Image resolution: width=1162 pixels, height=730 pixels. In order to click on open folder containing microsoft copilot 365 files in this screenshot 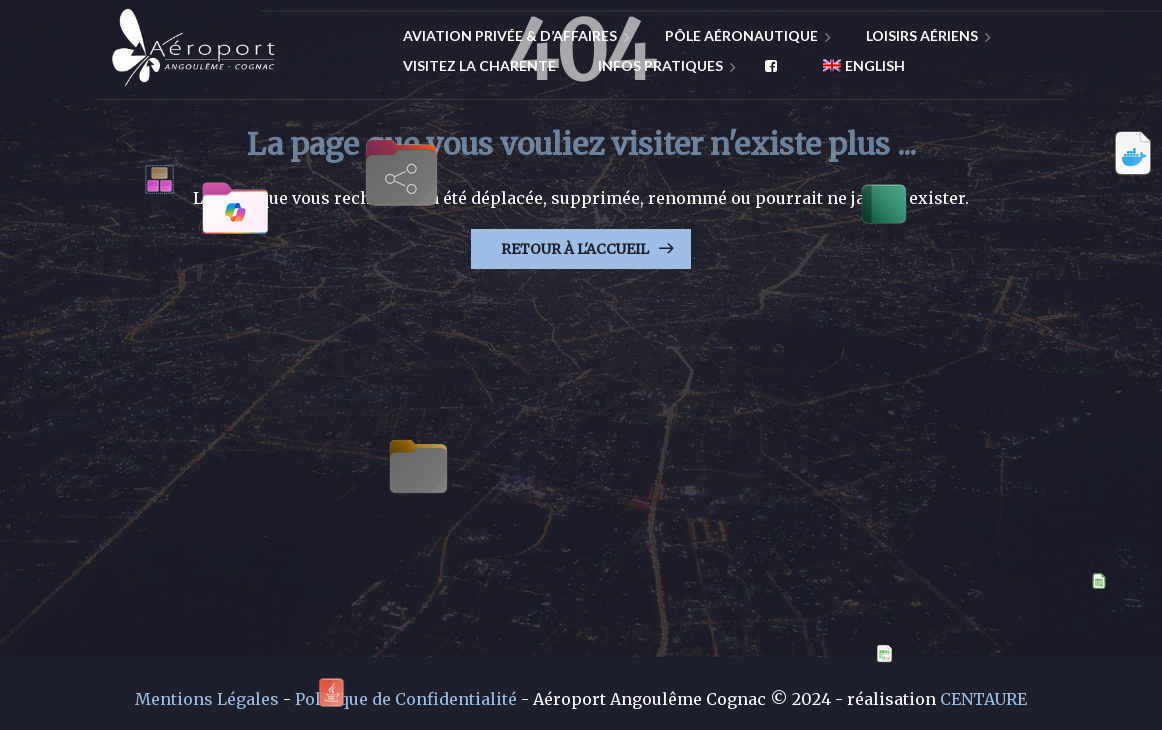, I will do `click(235, 210)`.